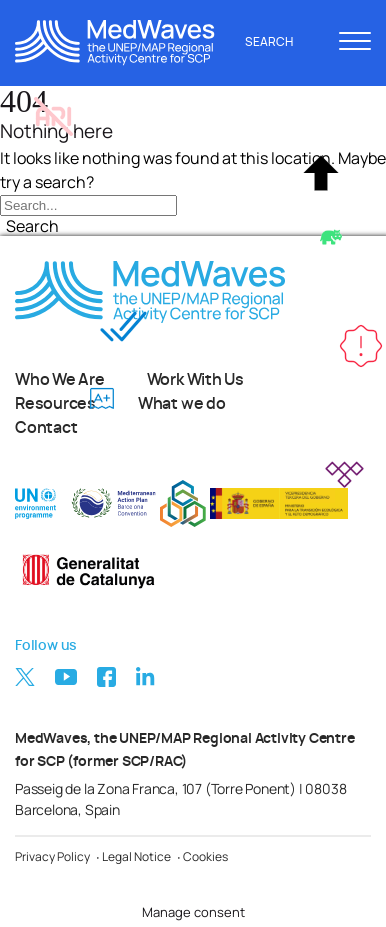 The height and width of the screenshot is (927, 386). I want to click on indicates all tasks or items are complete, so click(123, 326).